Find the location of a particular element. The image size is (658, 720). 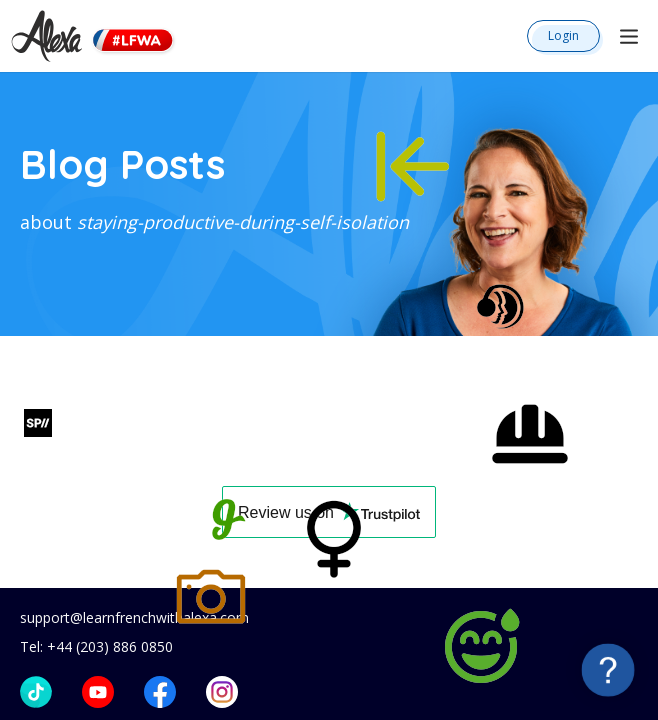

stackpath company logo is located at coordinates (38, 423).